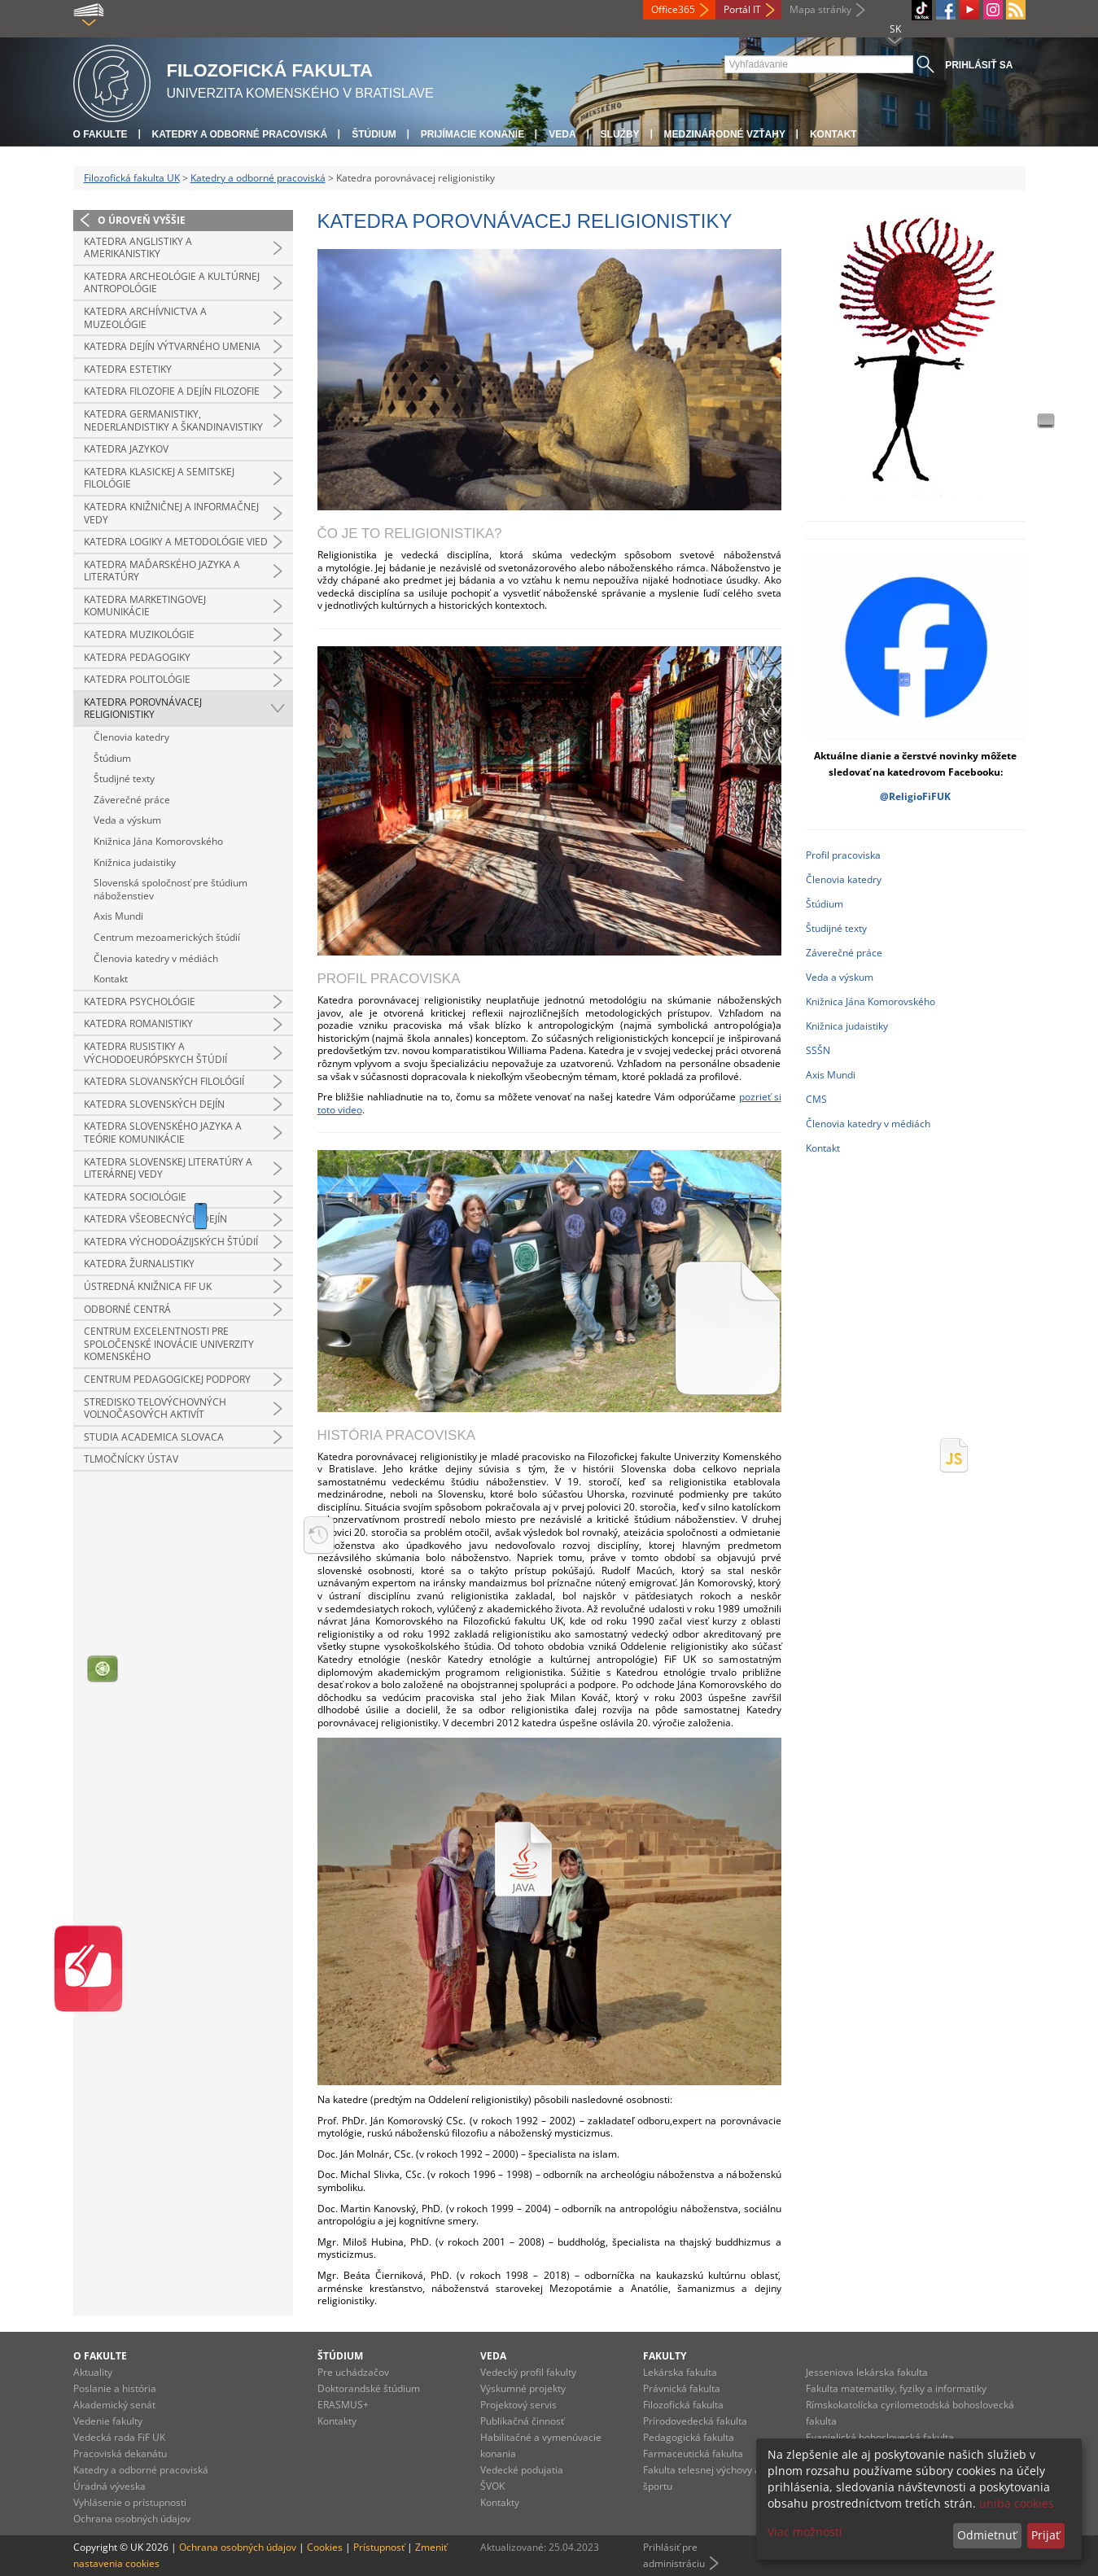 The width and height of the screenshot is (1098, 2576). What do you see at coordinates (200, 1216) in the screenshot?
I see `iPhone 16 device icon` at bounding box center [200, 1216].